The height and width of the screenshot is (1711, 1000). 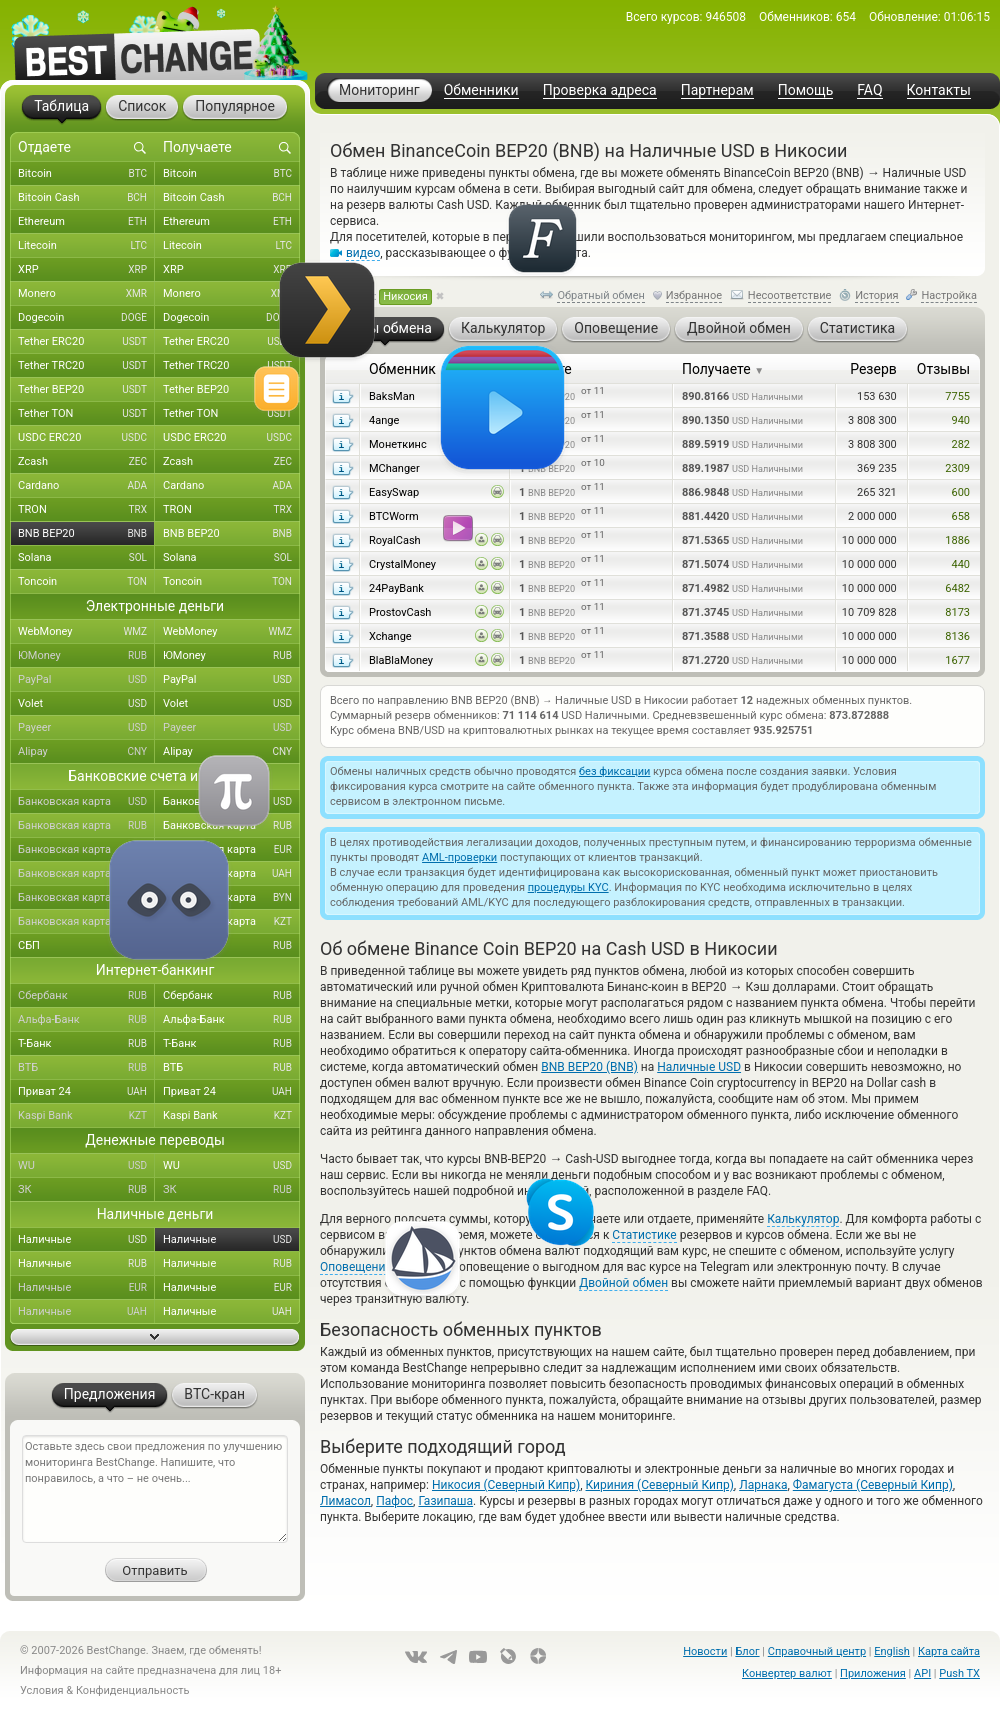 What do you see at coordinates (502, 407) in the screenshot?
I see `open calligra stage presentation app` at bounding box center [502, 407].